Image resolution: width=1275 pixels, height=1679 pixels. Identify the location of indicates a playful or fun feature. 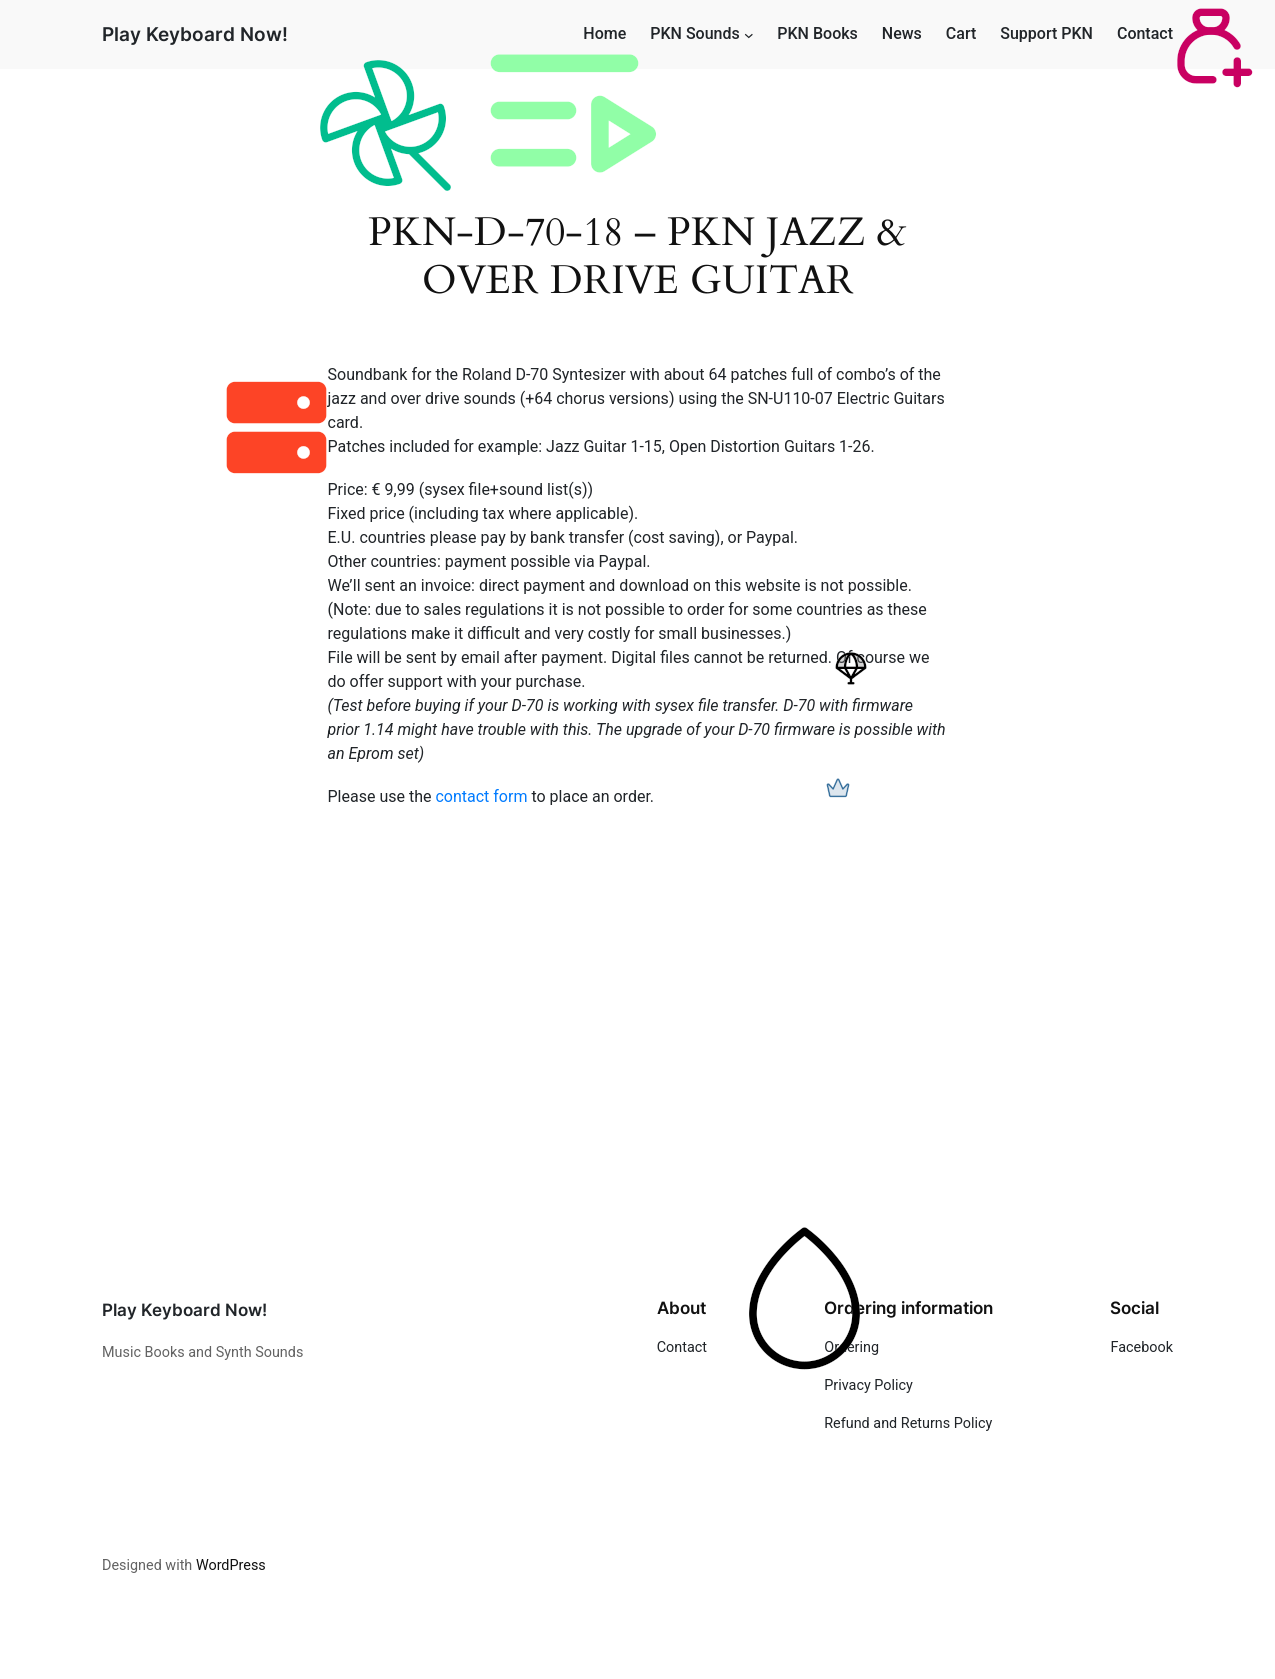
(388, 128).